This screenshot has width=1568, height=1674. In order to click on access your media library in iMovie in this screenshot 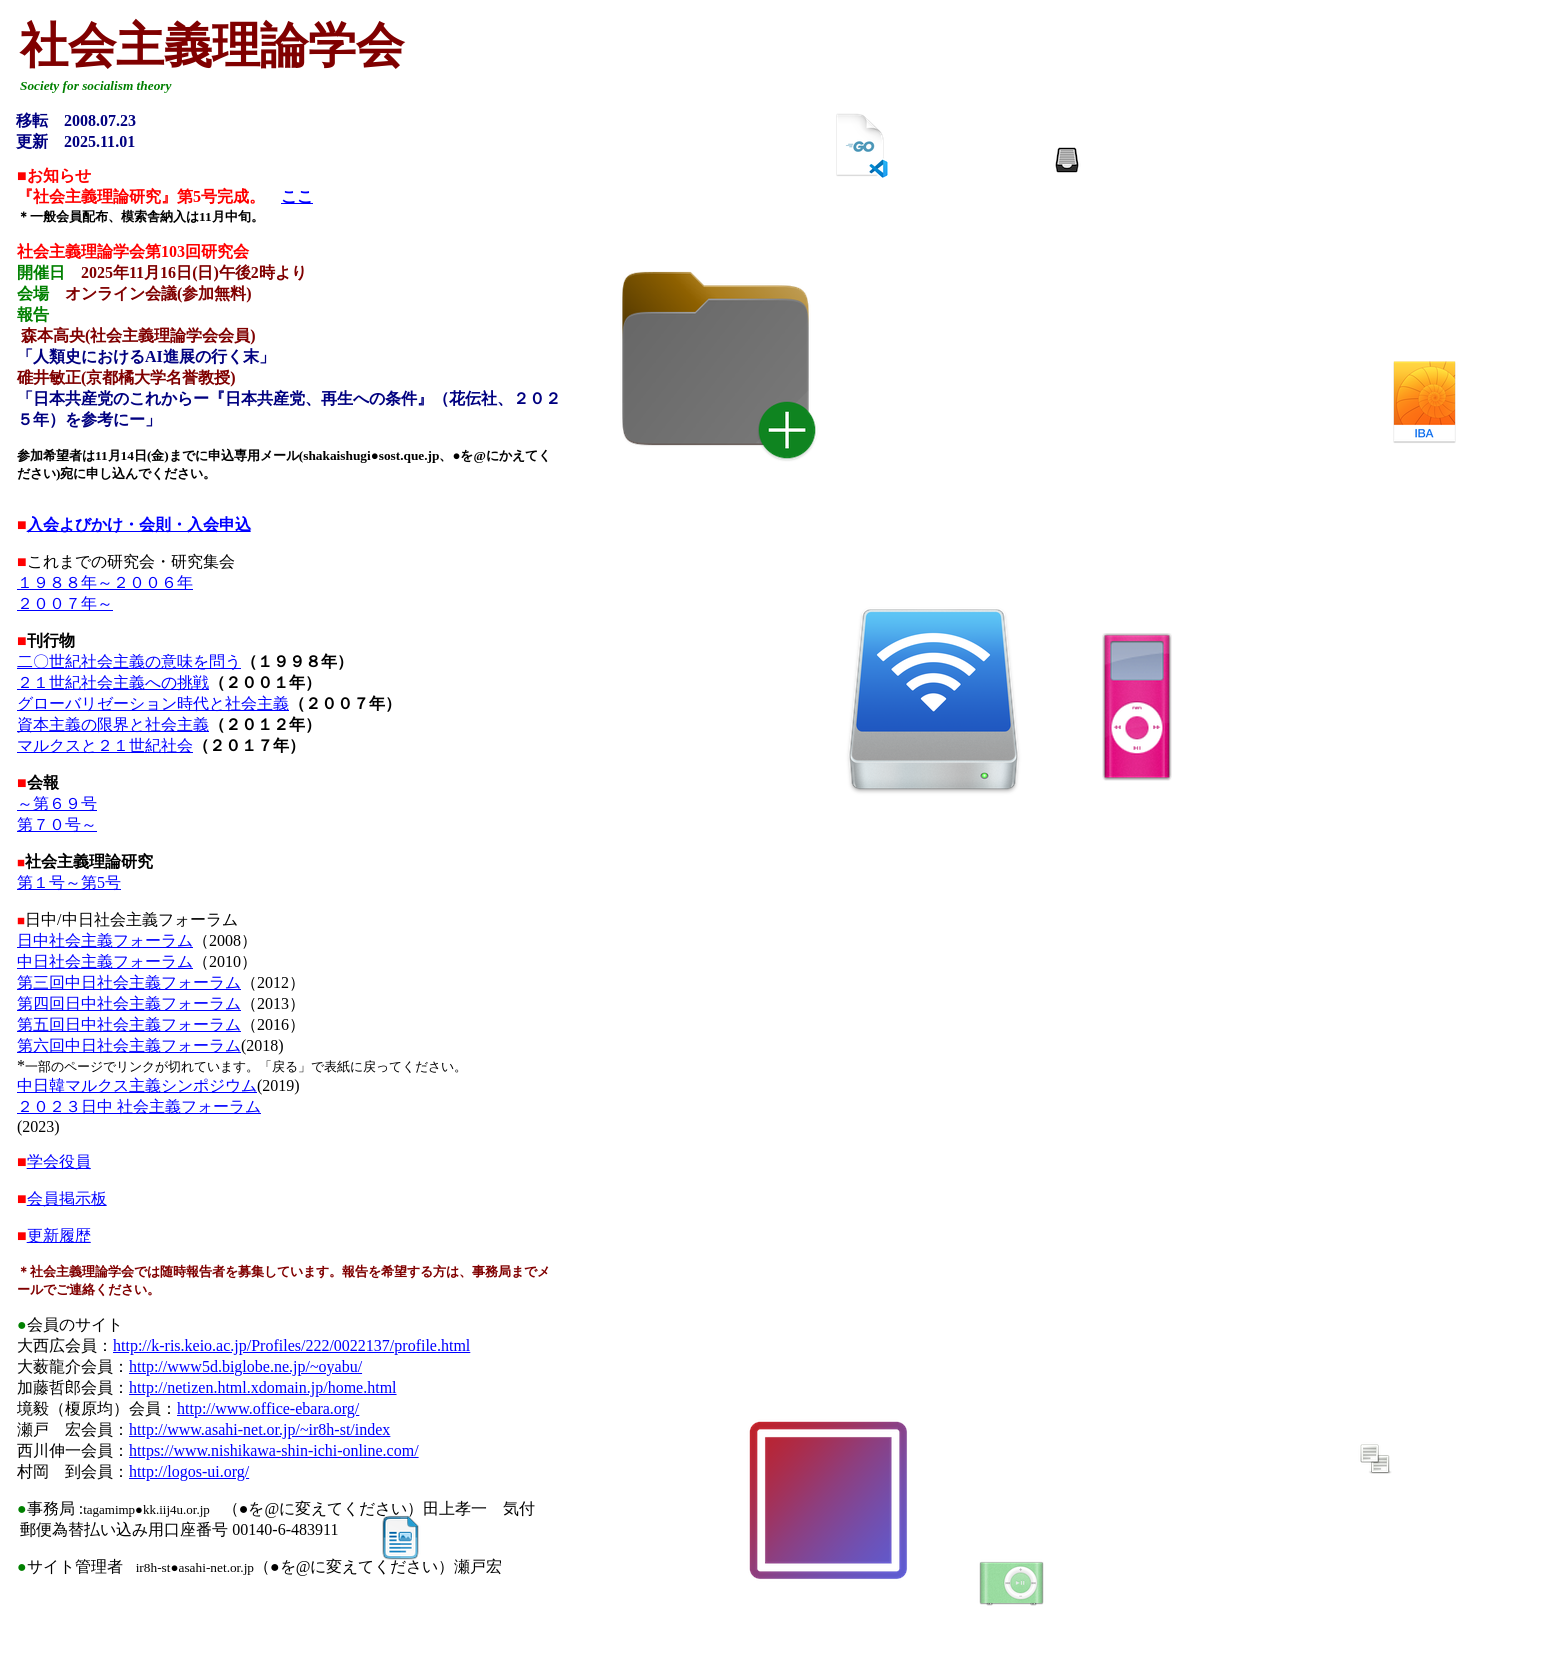, I will do `click(828, 1500)`.